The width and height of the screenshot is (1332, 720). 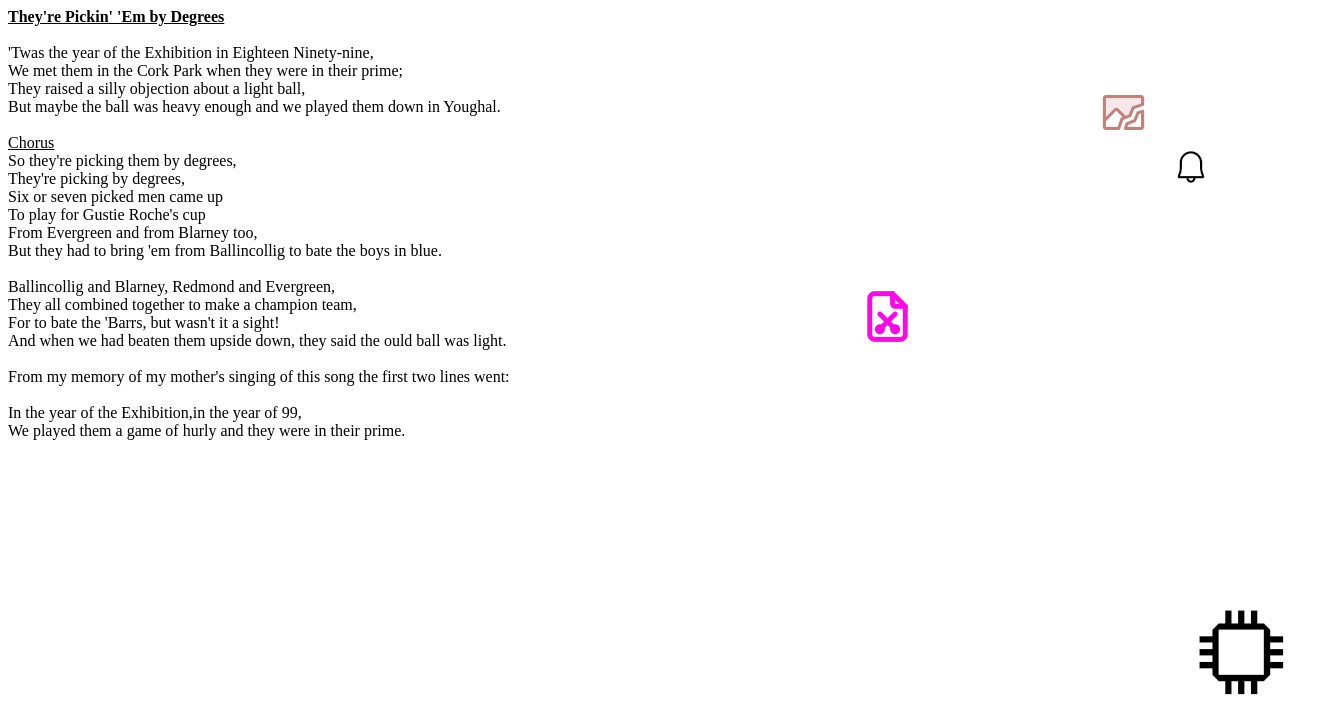 I want to click on view hardware or processor information, so click(x=1244, y=655).